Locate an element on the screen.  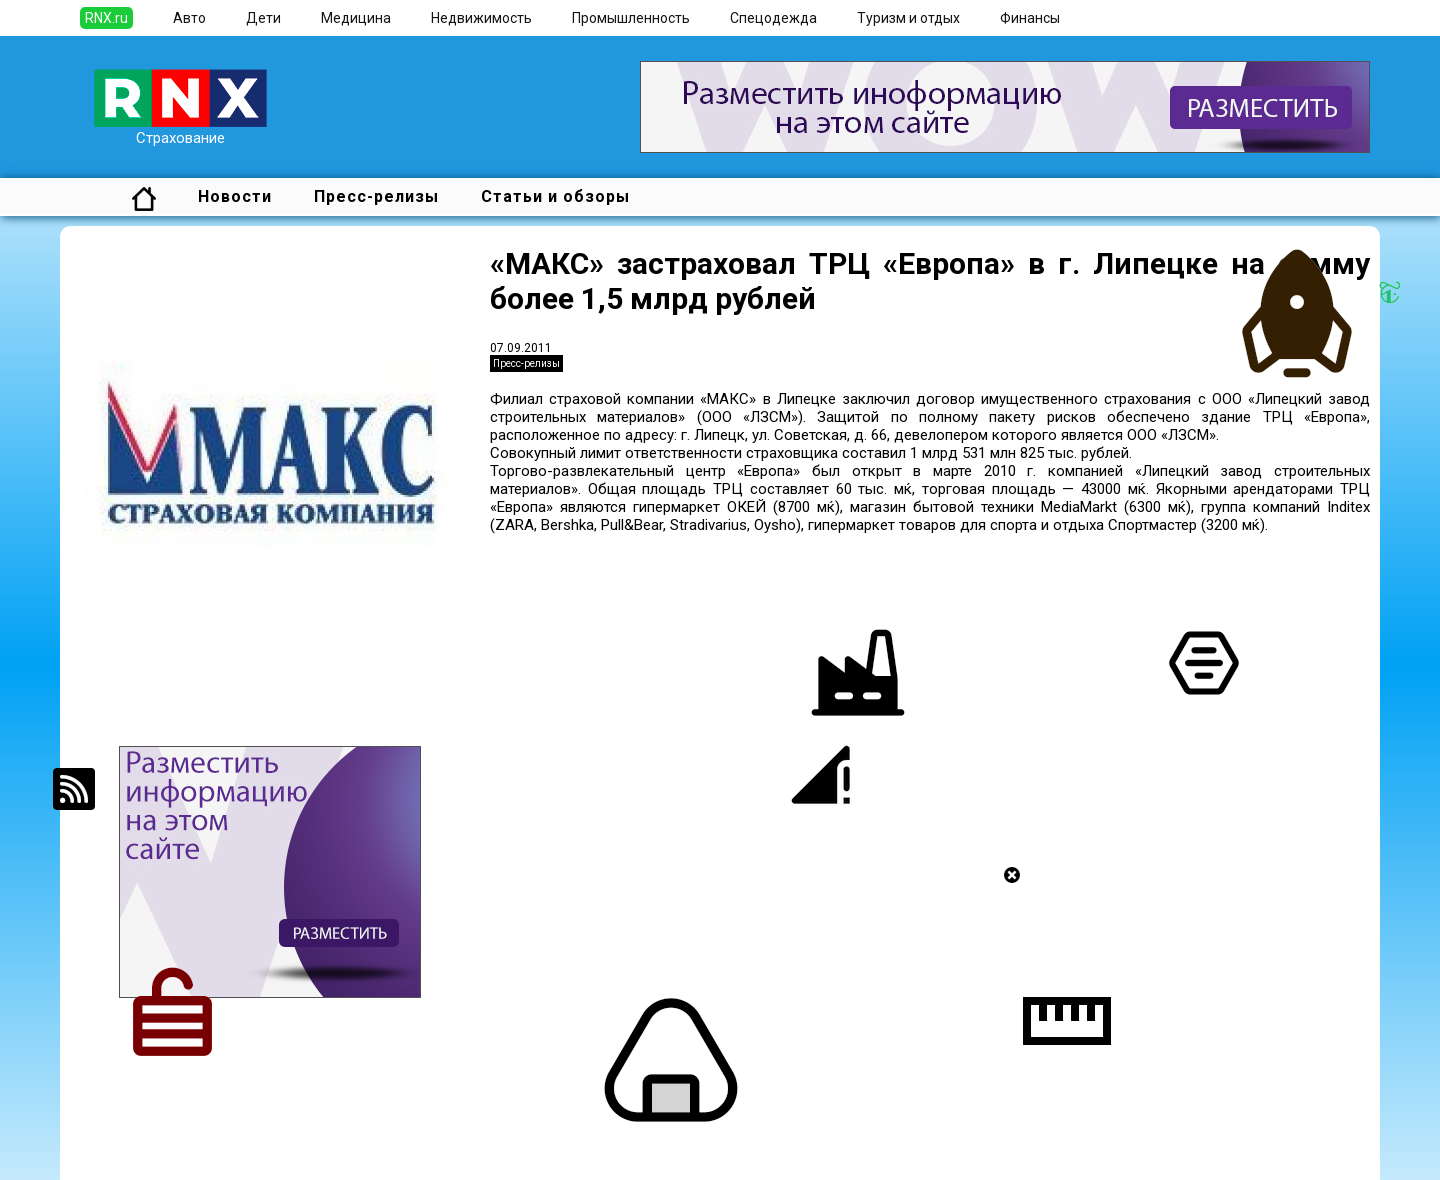
open the Bumble dating app is located at coordinates (1204, 663).